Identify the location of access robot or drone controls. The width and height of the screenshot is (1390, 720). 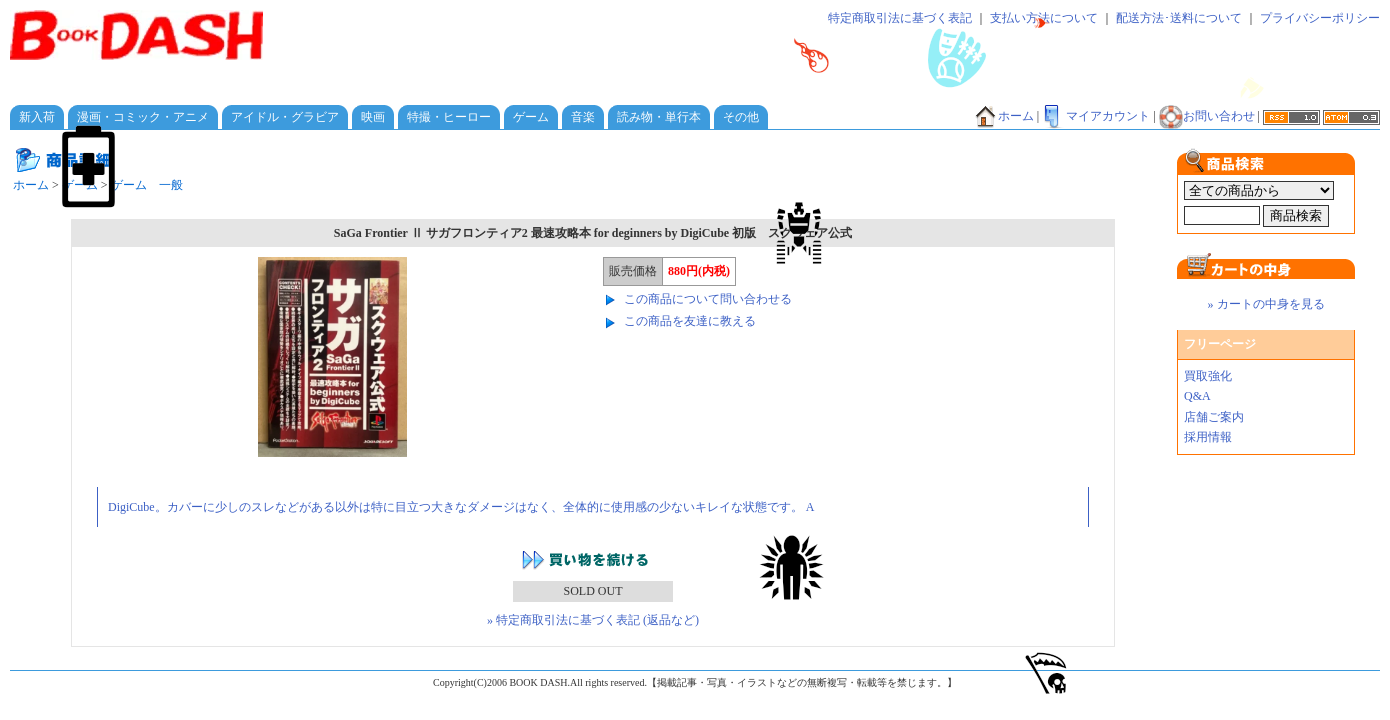
(799, 233).